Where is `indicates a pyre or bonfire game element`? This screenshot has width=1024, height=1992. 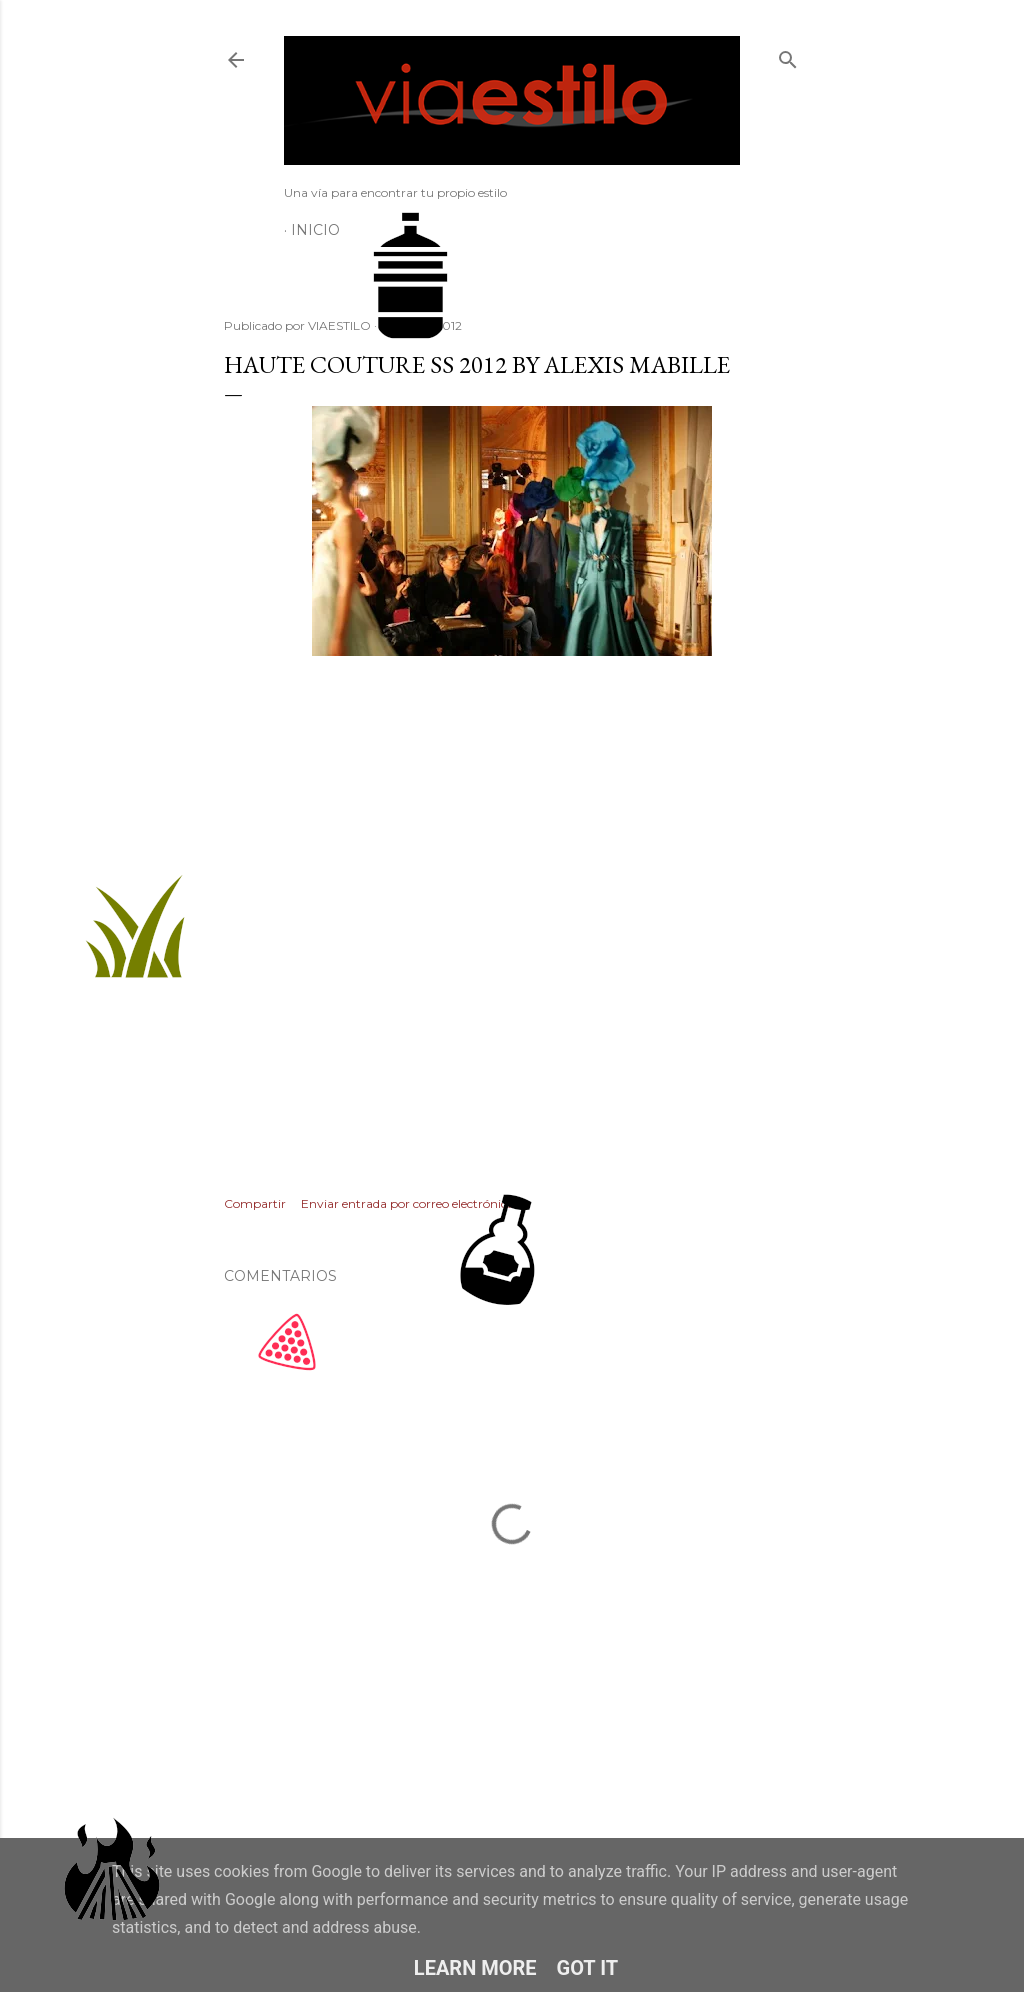
indicates a pyre or bonfire game element is located at coordinates (112, 1869).